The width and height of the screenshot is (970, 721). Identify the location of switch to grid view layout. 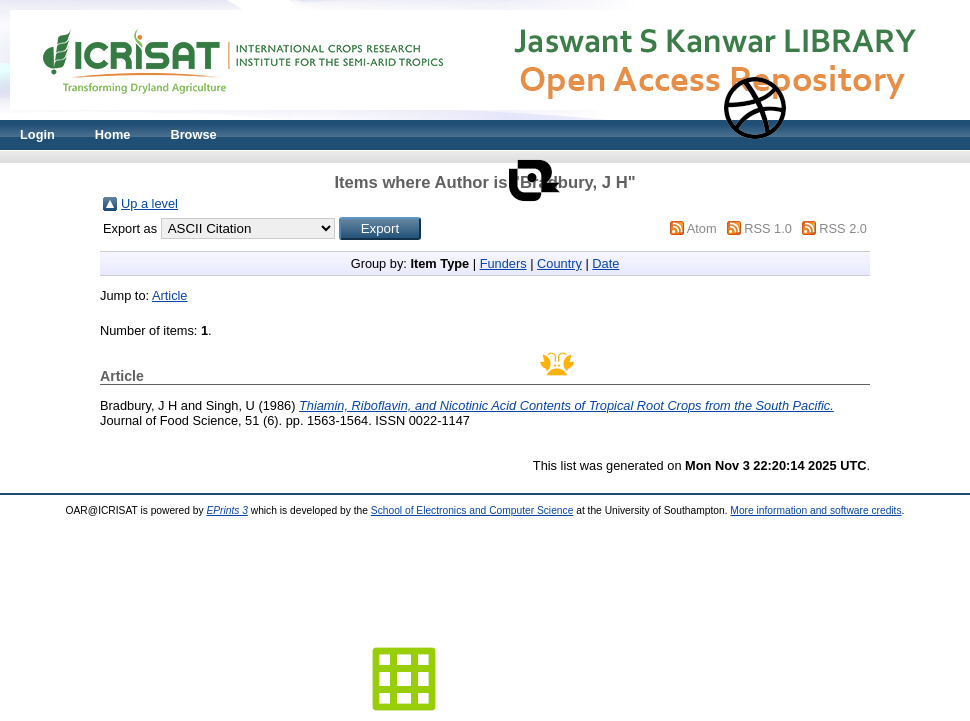
(404, 679).